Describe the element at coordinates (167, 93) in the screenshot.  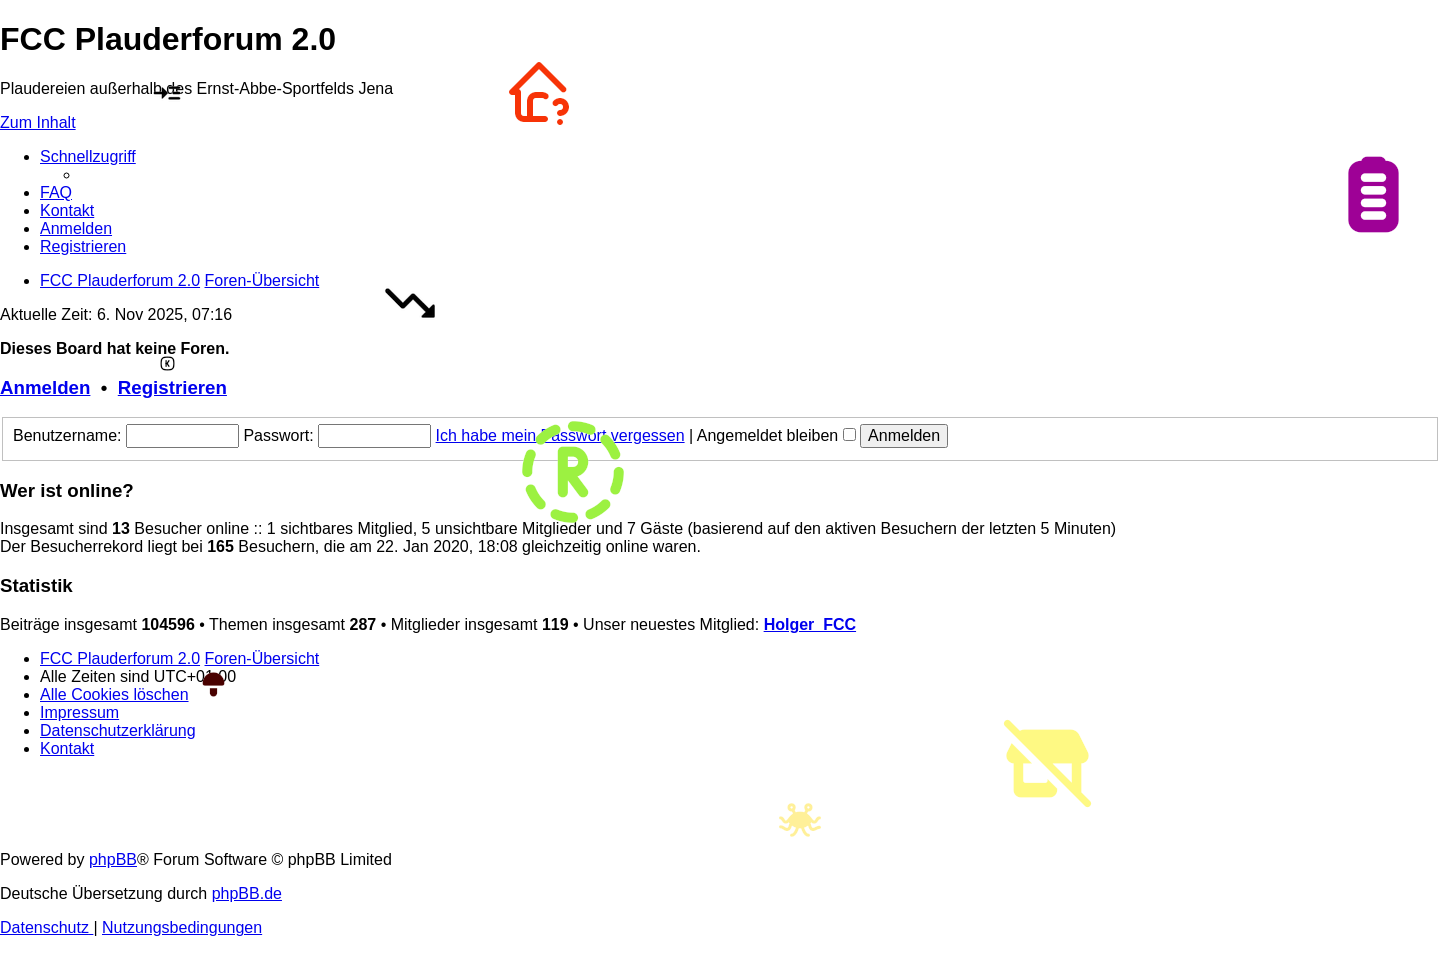
I see `expand to read more content` at that location.